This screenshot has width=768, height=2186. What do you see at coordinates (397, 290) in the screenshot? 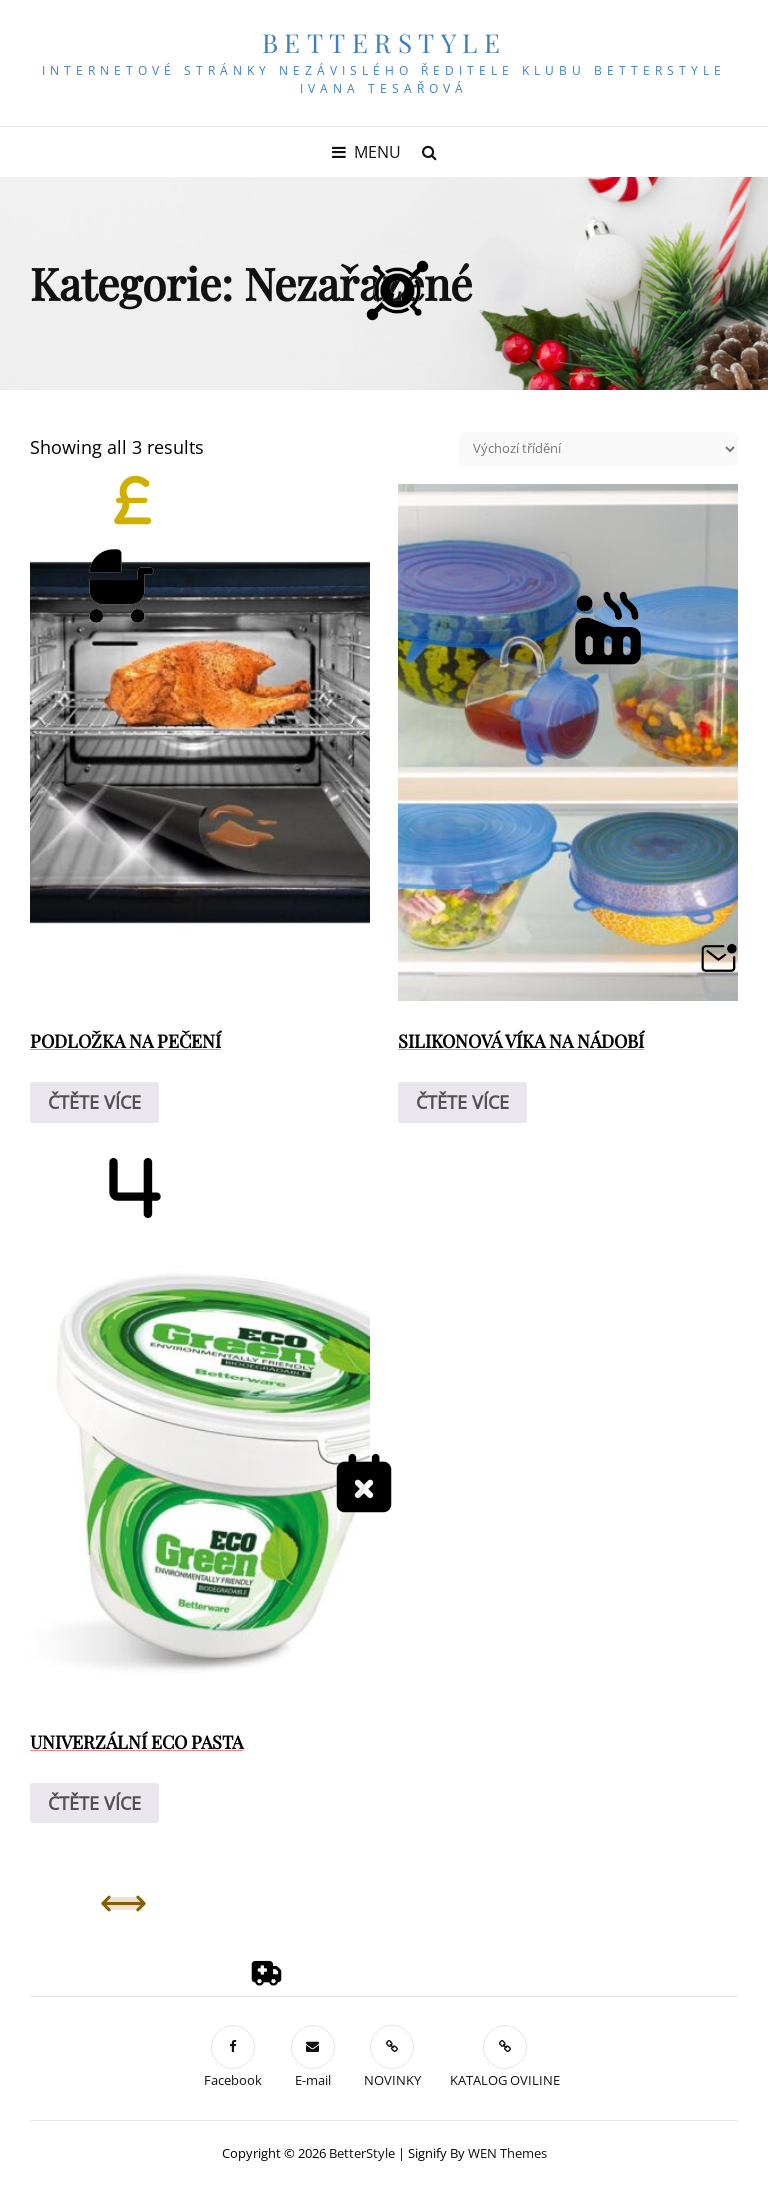
I see `keycdn logo - a content delivery network service` at bounding box center [397, 290].